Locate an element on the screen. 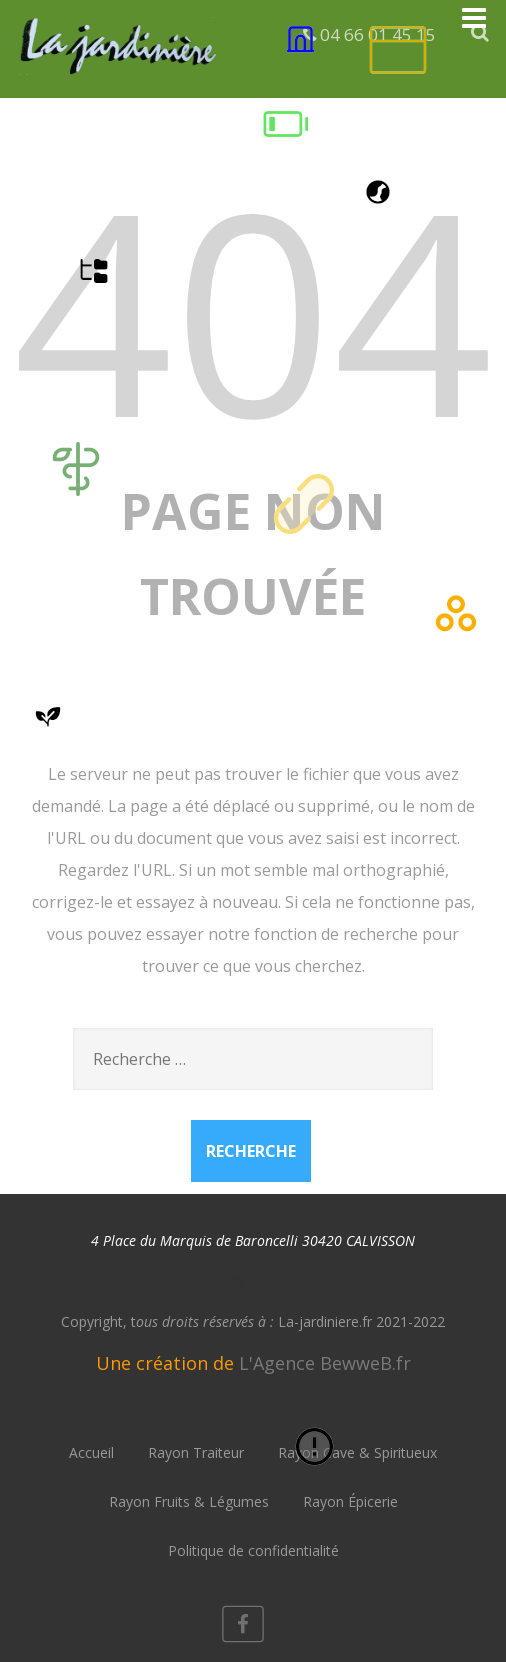 This screenshot has width=506, height=1662. disconnect or unlink connected items is located at coordinates (304, 504).